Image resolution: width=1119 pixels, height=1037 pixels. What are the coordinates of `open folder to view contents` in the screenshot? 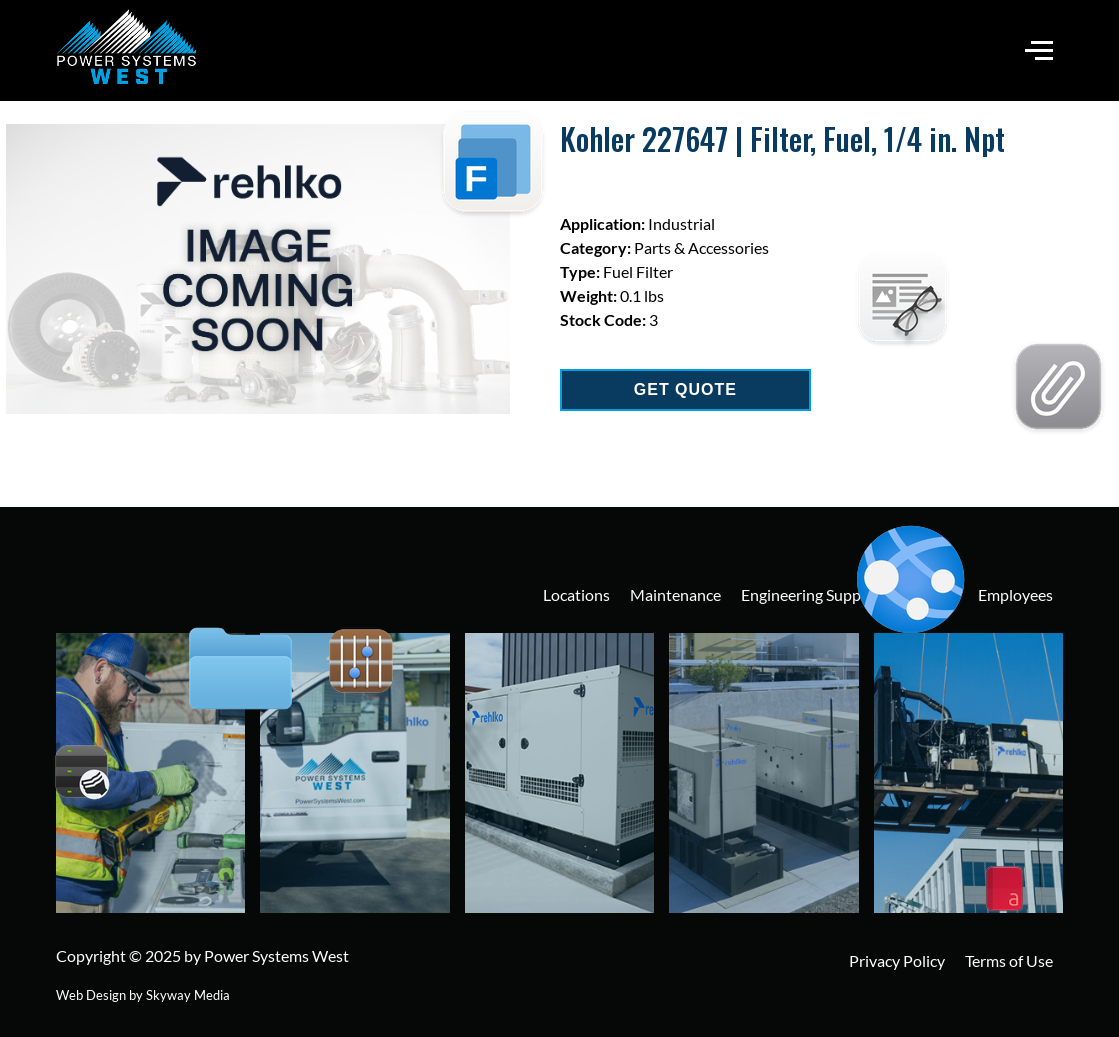 It's located at (240, 668).